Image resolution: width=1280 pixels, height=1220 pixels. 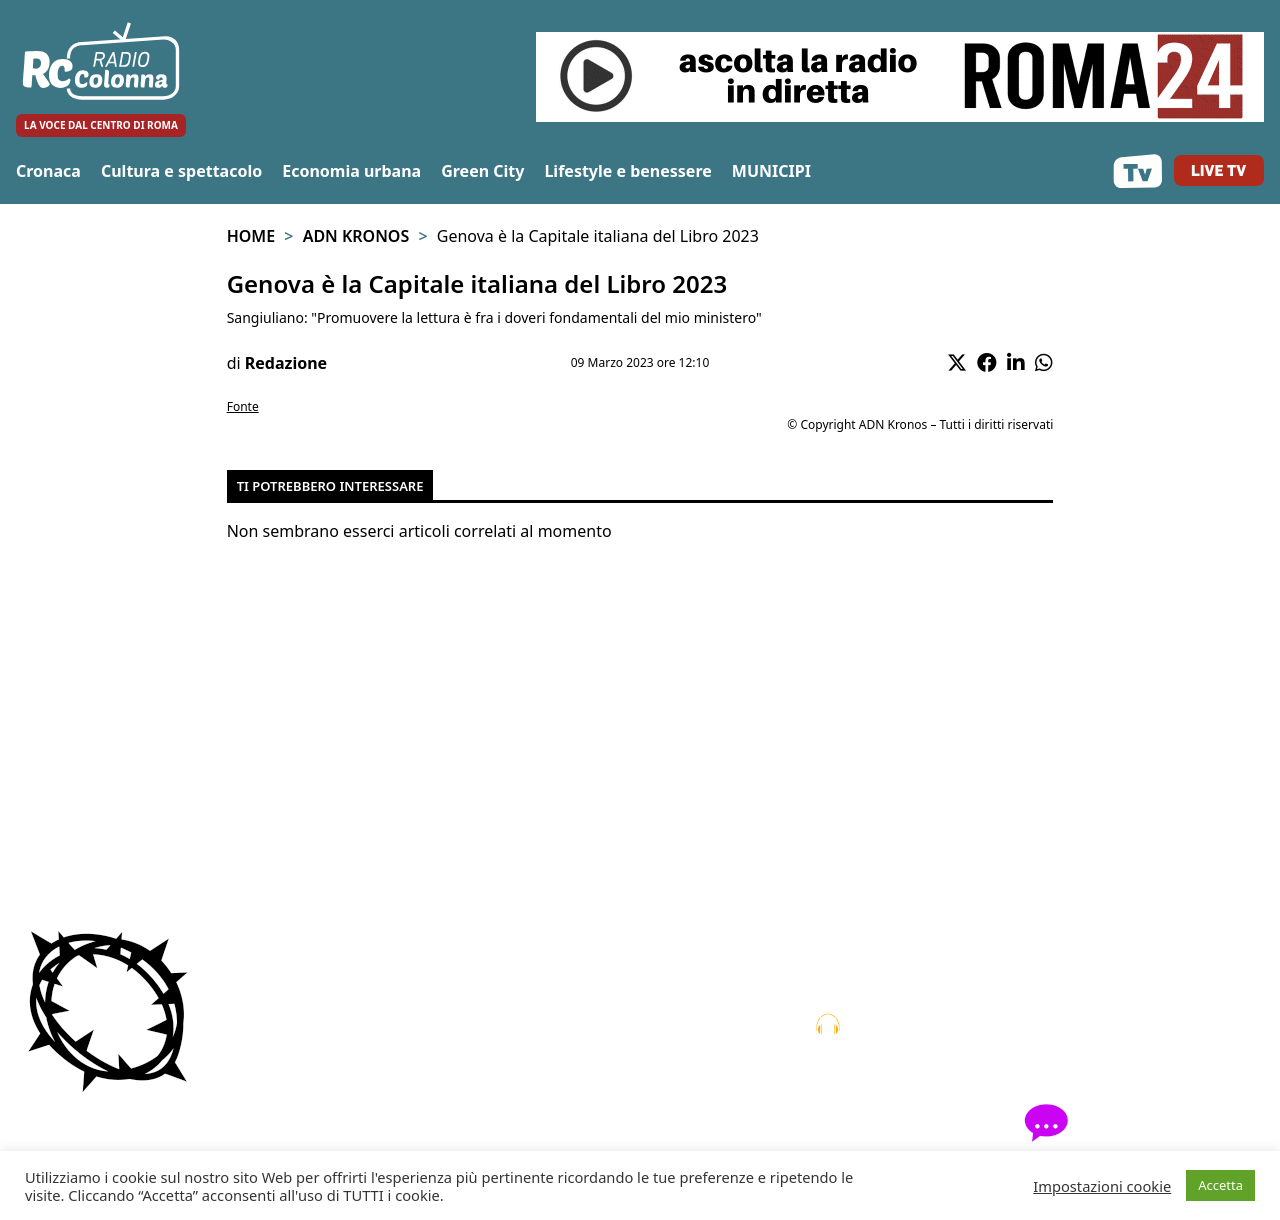 What do you see at coordinates (828, 1024) in the screenshot?
I see `listen to audio or music` at bounding box center [828, 1024].